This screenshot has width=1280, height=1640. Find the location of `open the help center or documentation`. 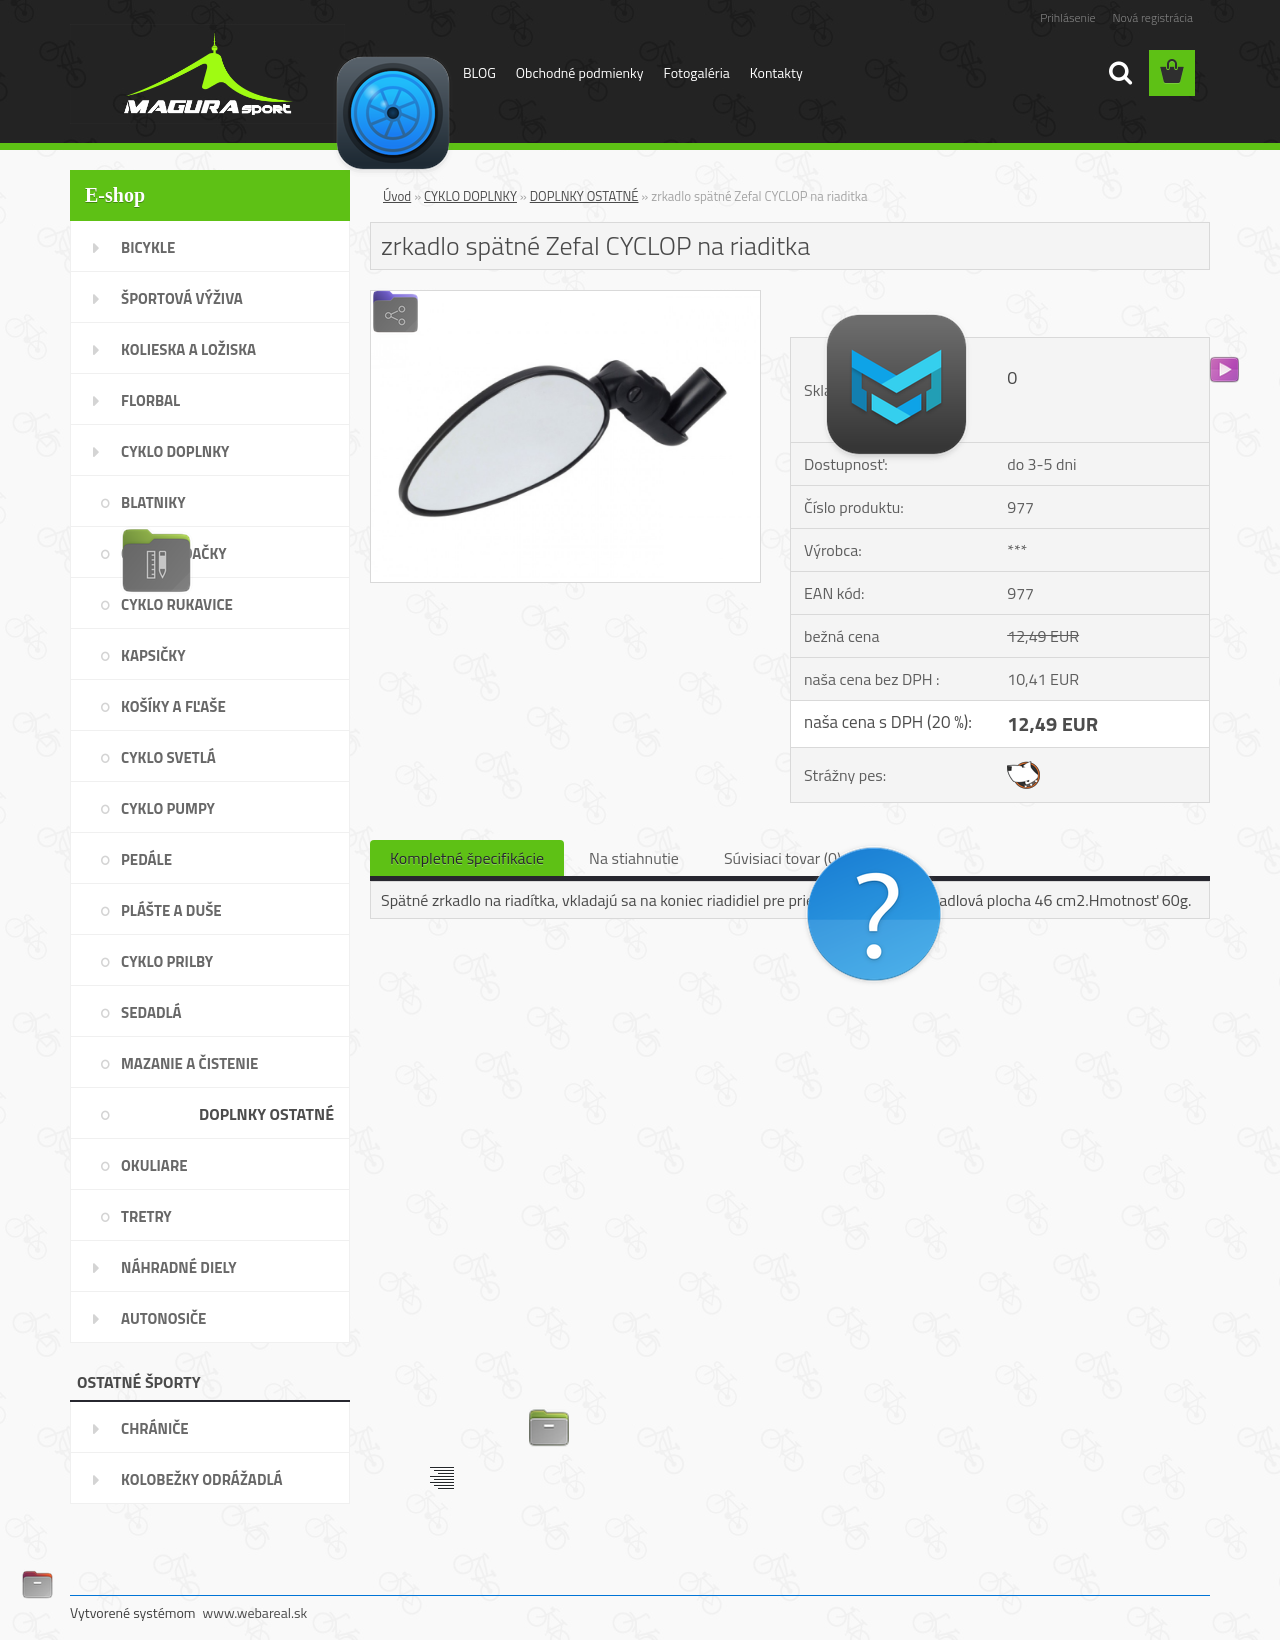

open the help center or documentation is located at coordinates (874, 914).